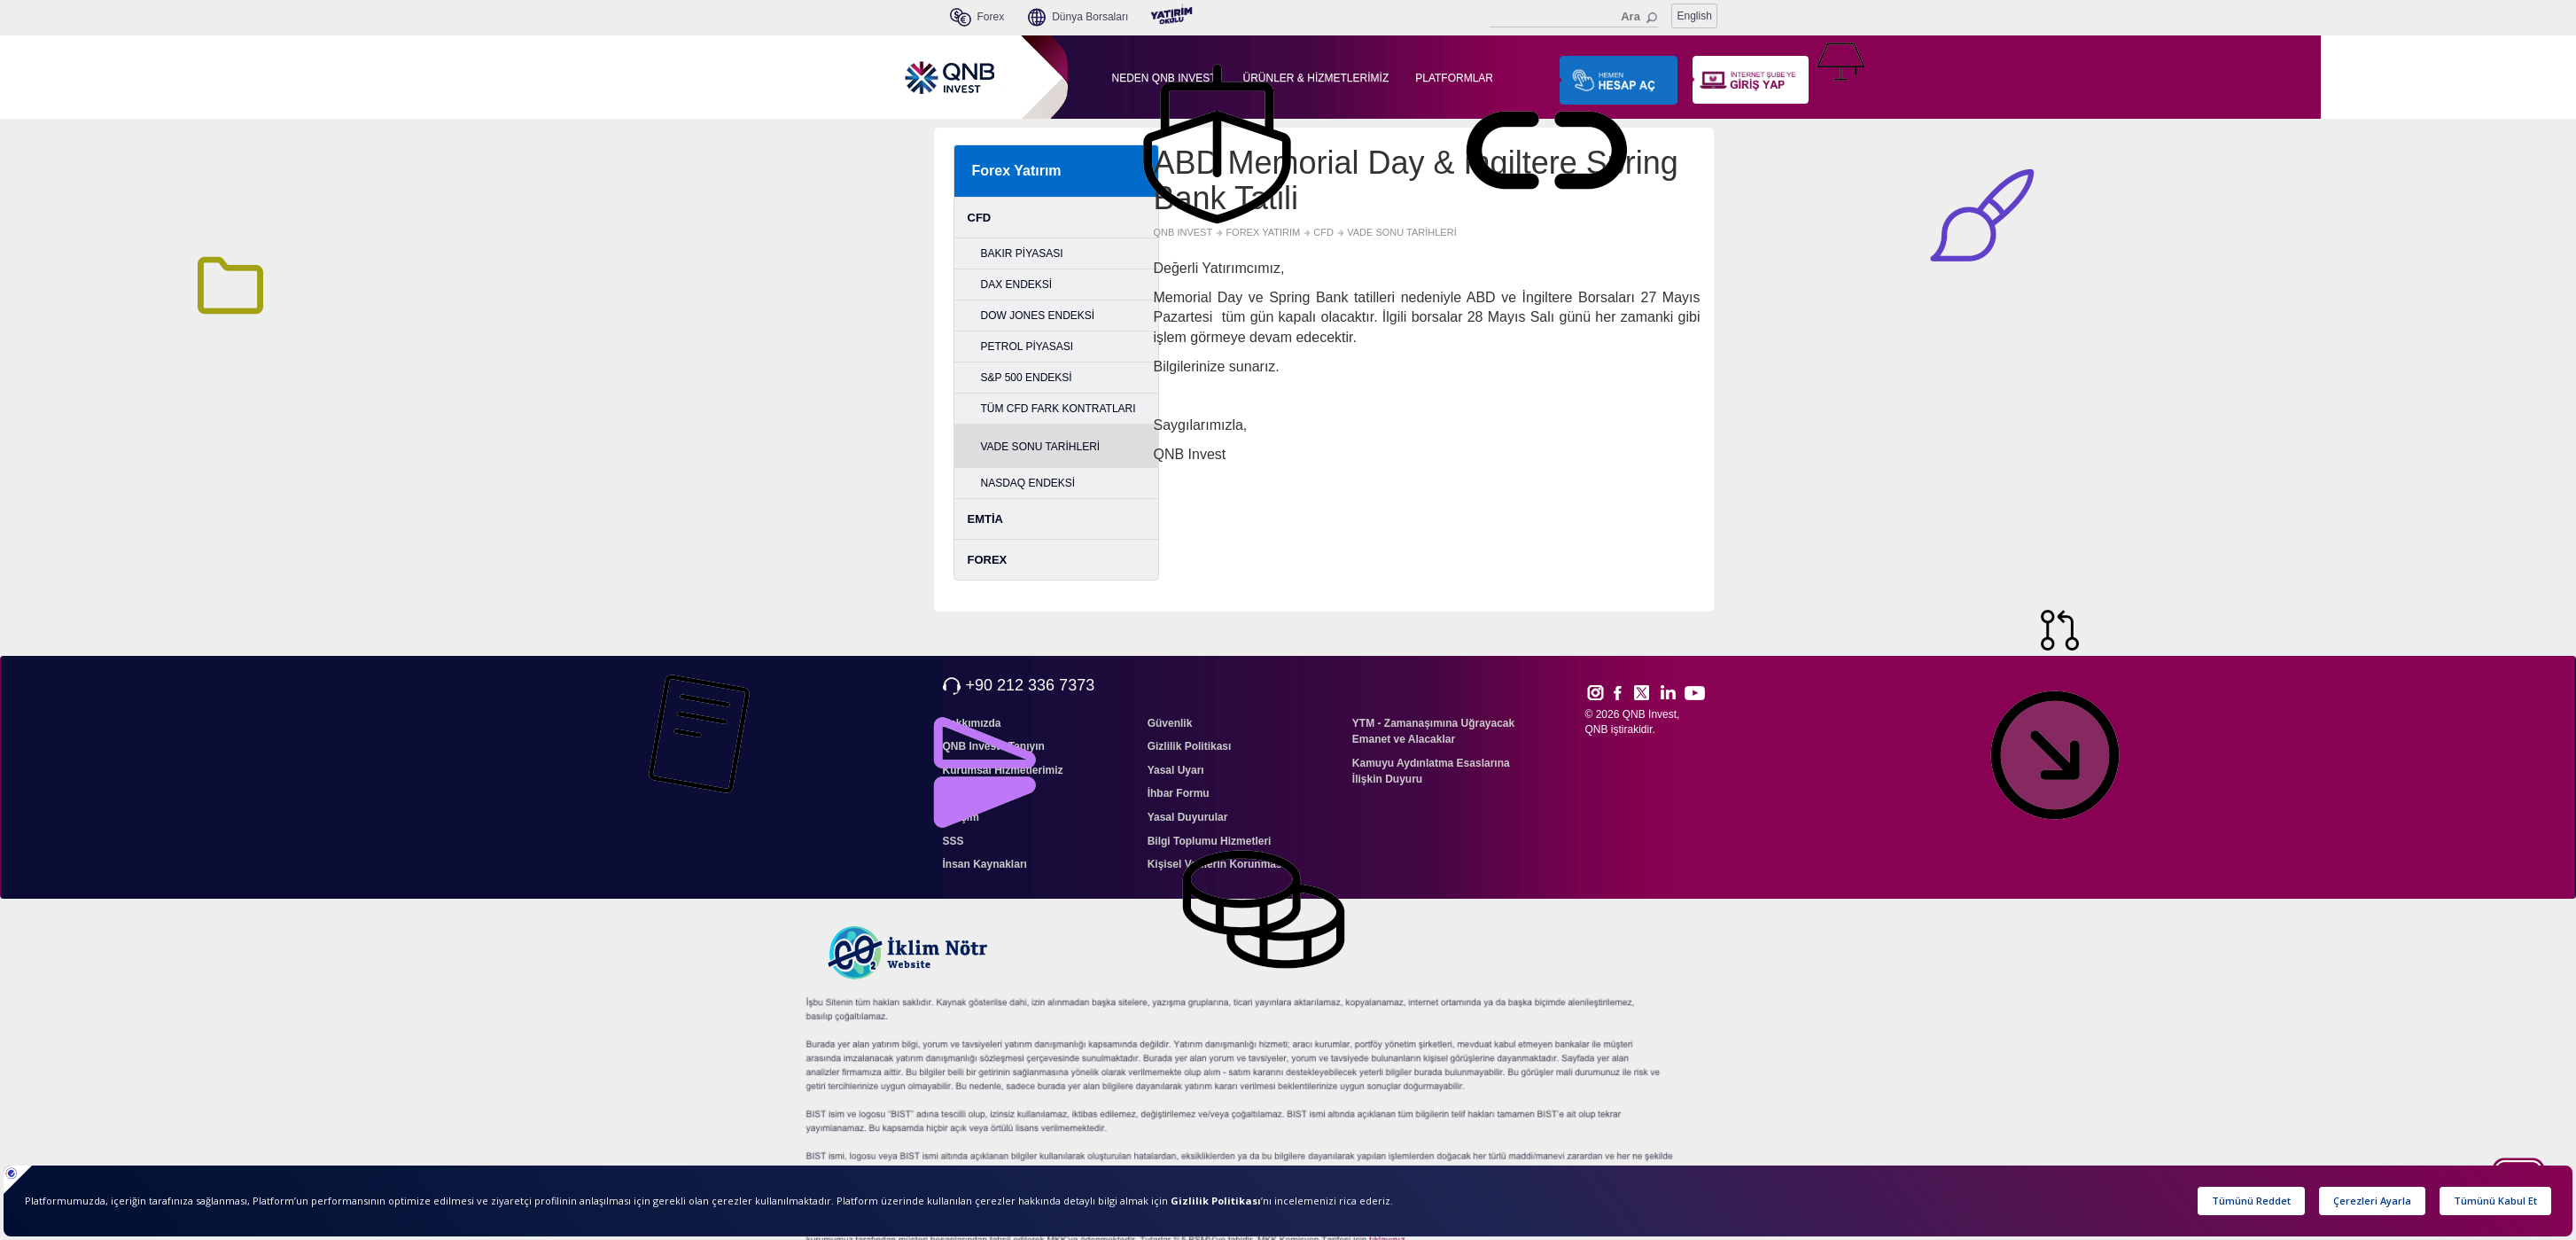  I want to click on navigate to the next item or section, so click(2055, 755).